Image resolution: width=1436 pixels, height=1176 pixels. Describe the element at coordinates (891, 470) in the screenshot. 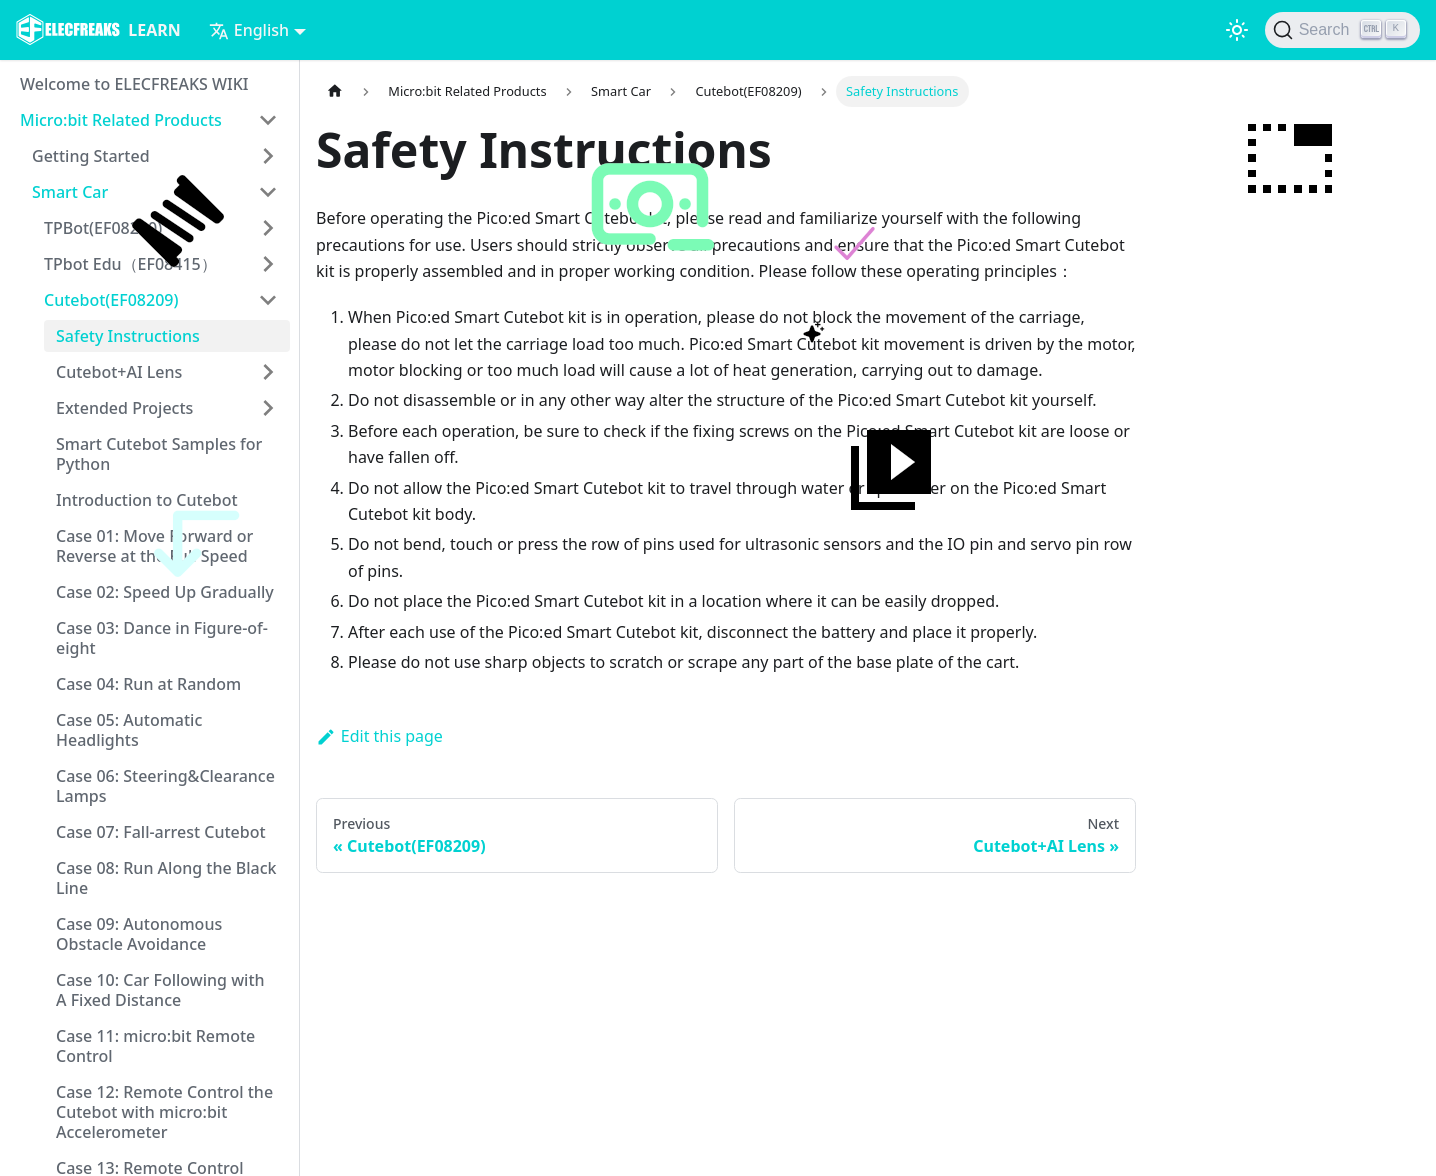

I see `access your video library` at that location.